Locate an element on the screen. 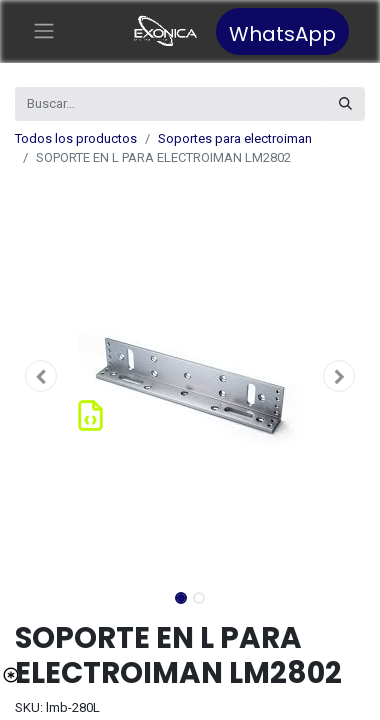  view source code file is located at coordinates (90, 415).